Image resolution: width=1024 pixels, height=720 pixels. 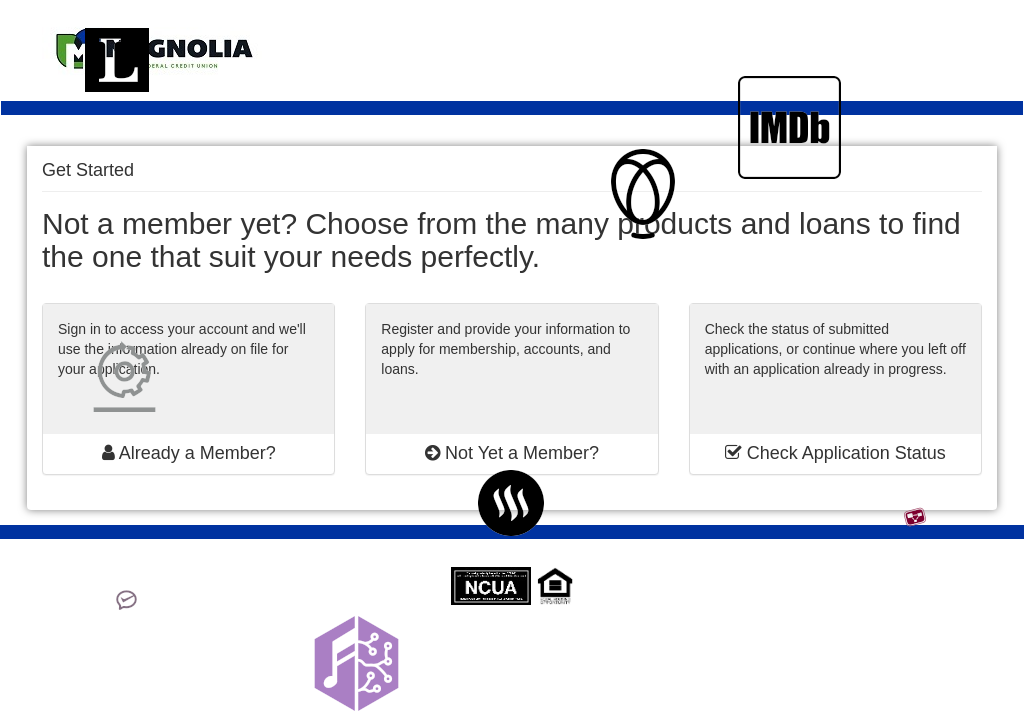 I want to click on steem blockchain platform logo, so click(x=511, y=503).